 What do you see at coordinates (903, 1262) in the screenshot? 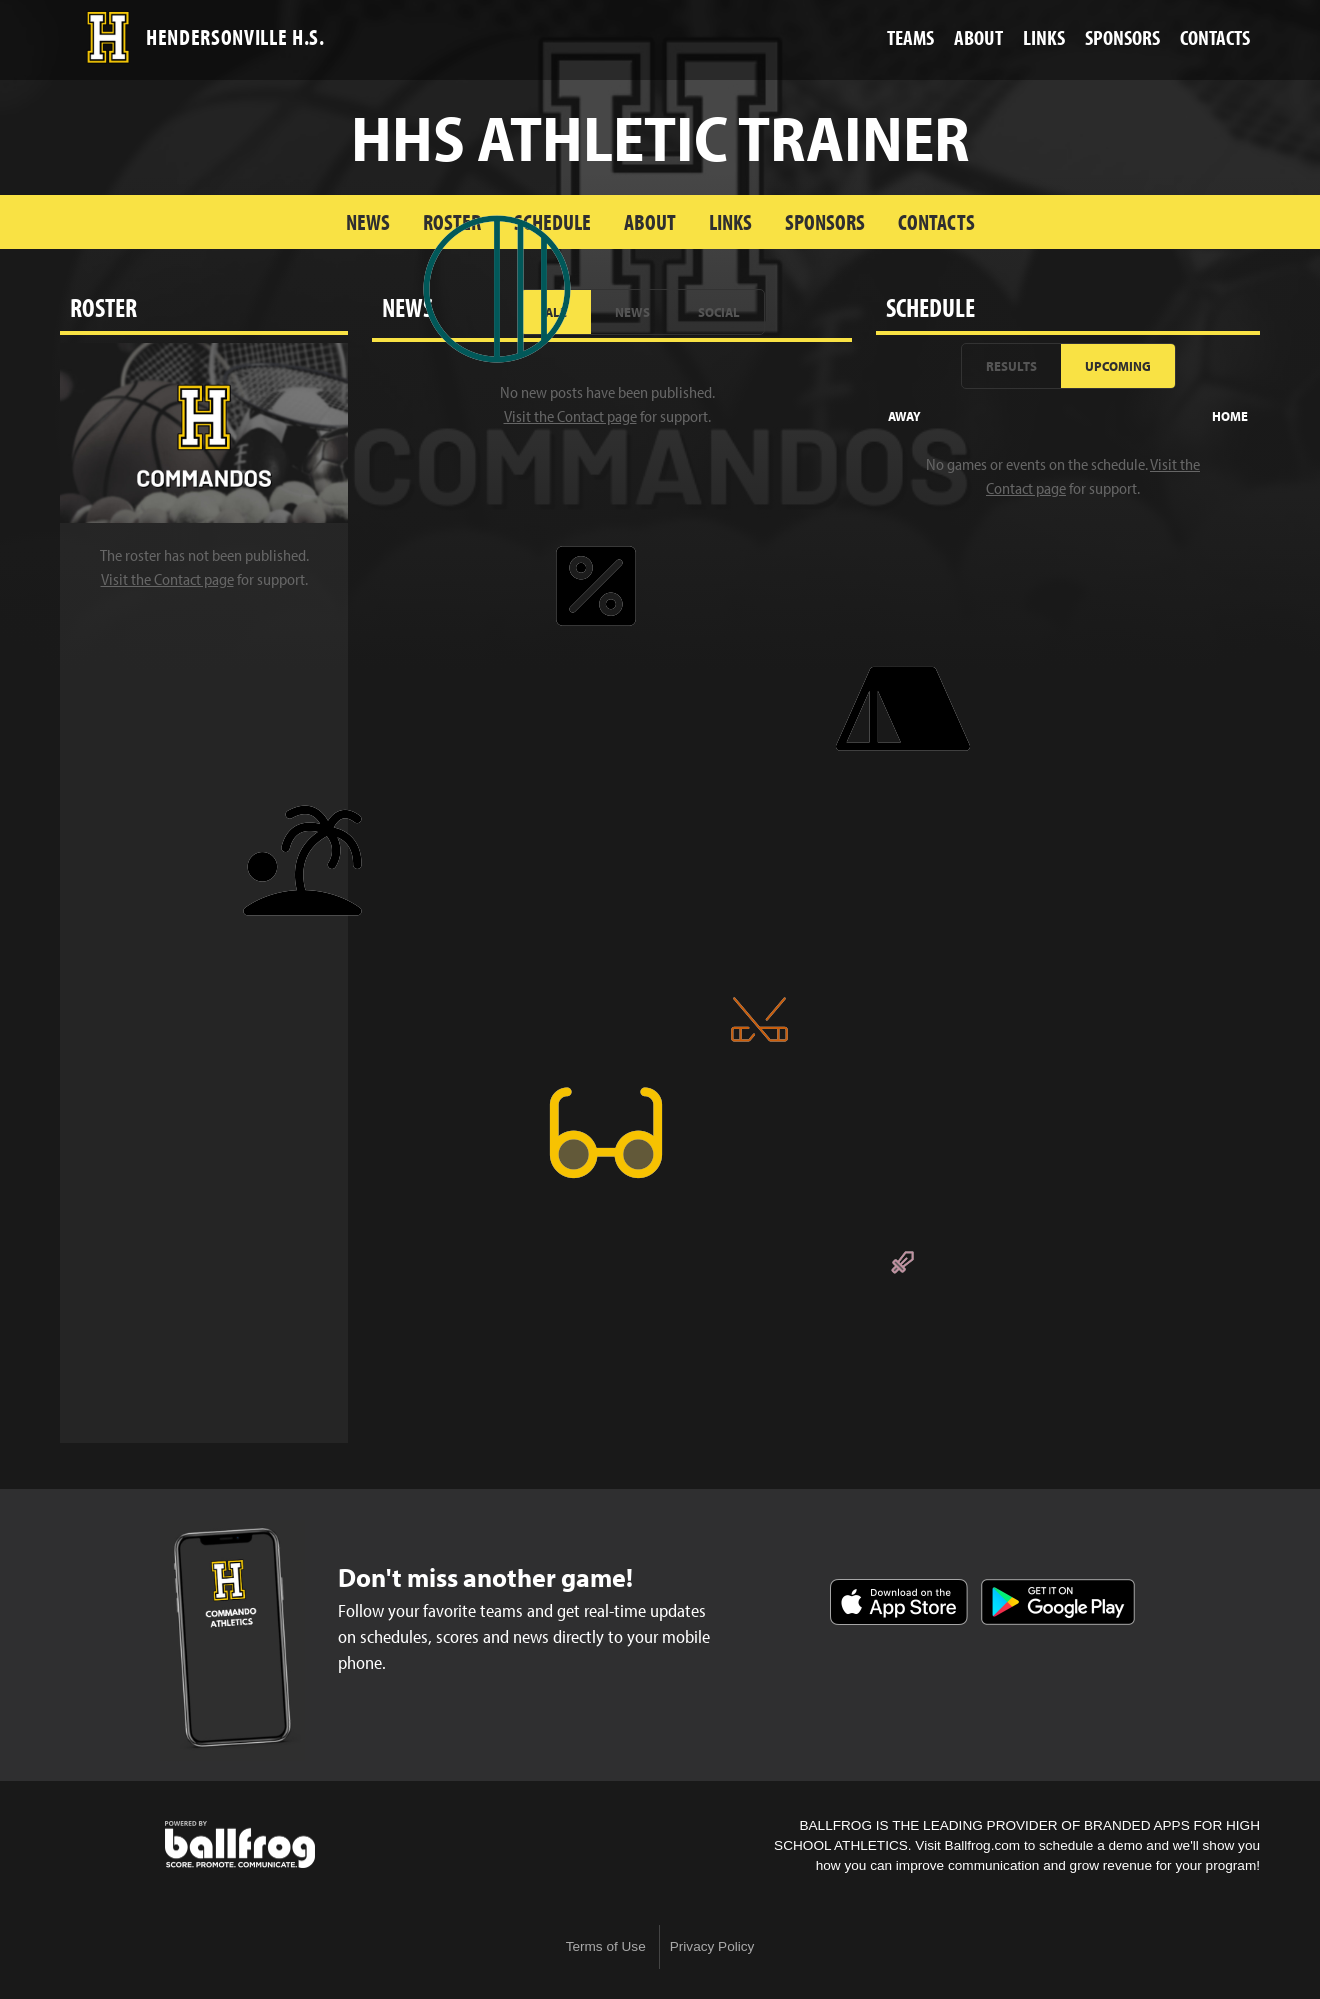
I see `access game or combat features` at bounding box center [903, 1262].